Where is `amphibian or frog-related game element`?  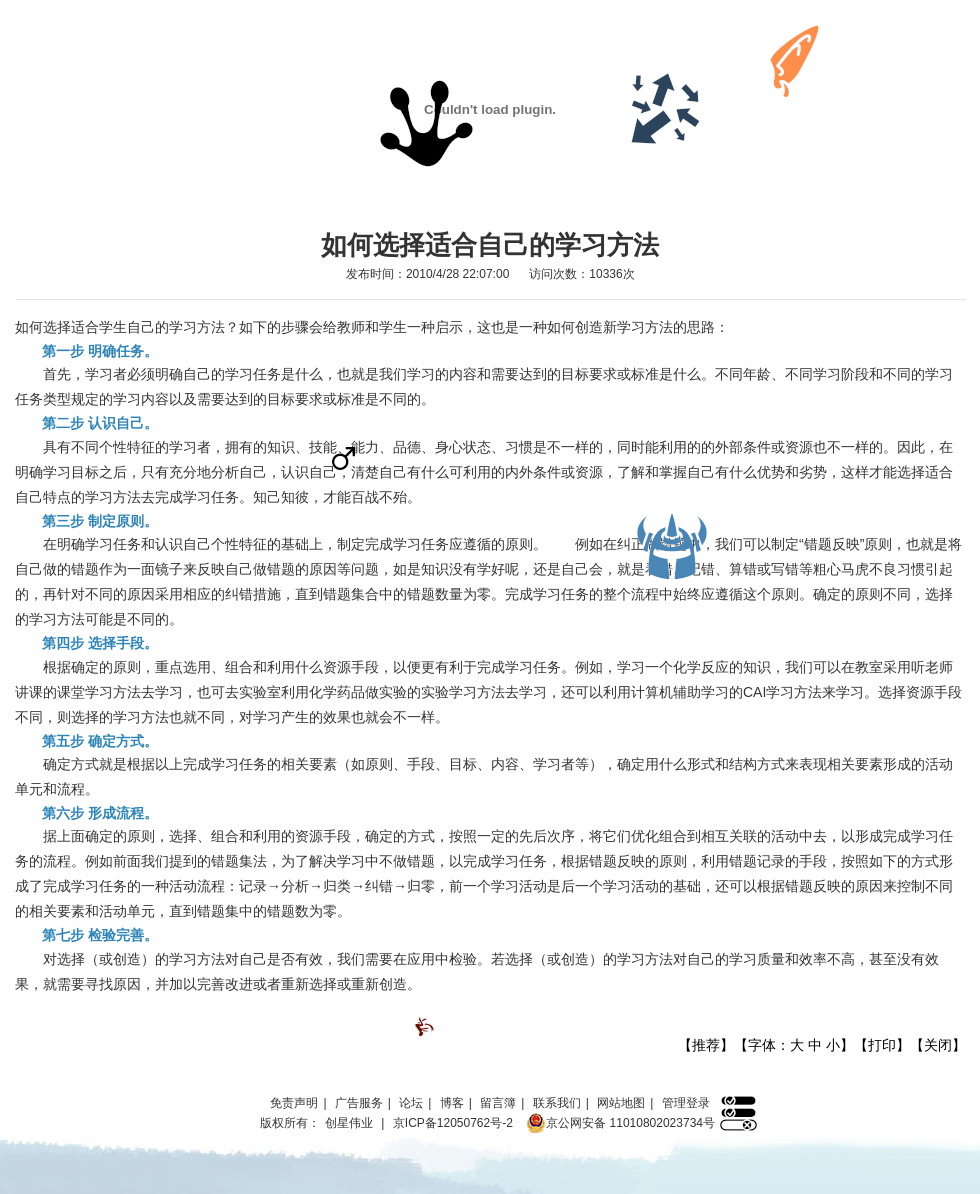
amphibian or frog-related game element is located at coordinates (426, 123).